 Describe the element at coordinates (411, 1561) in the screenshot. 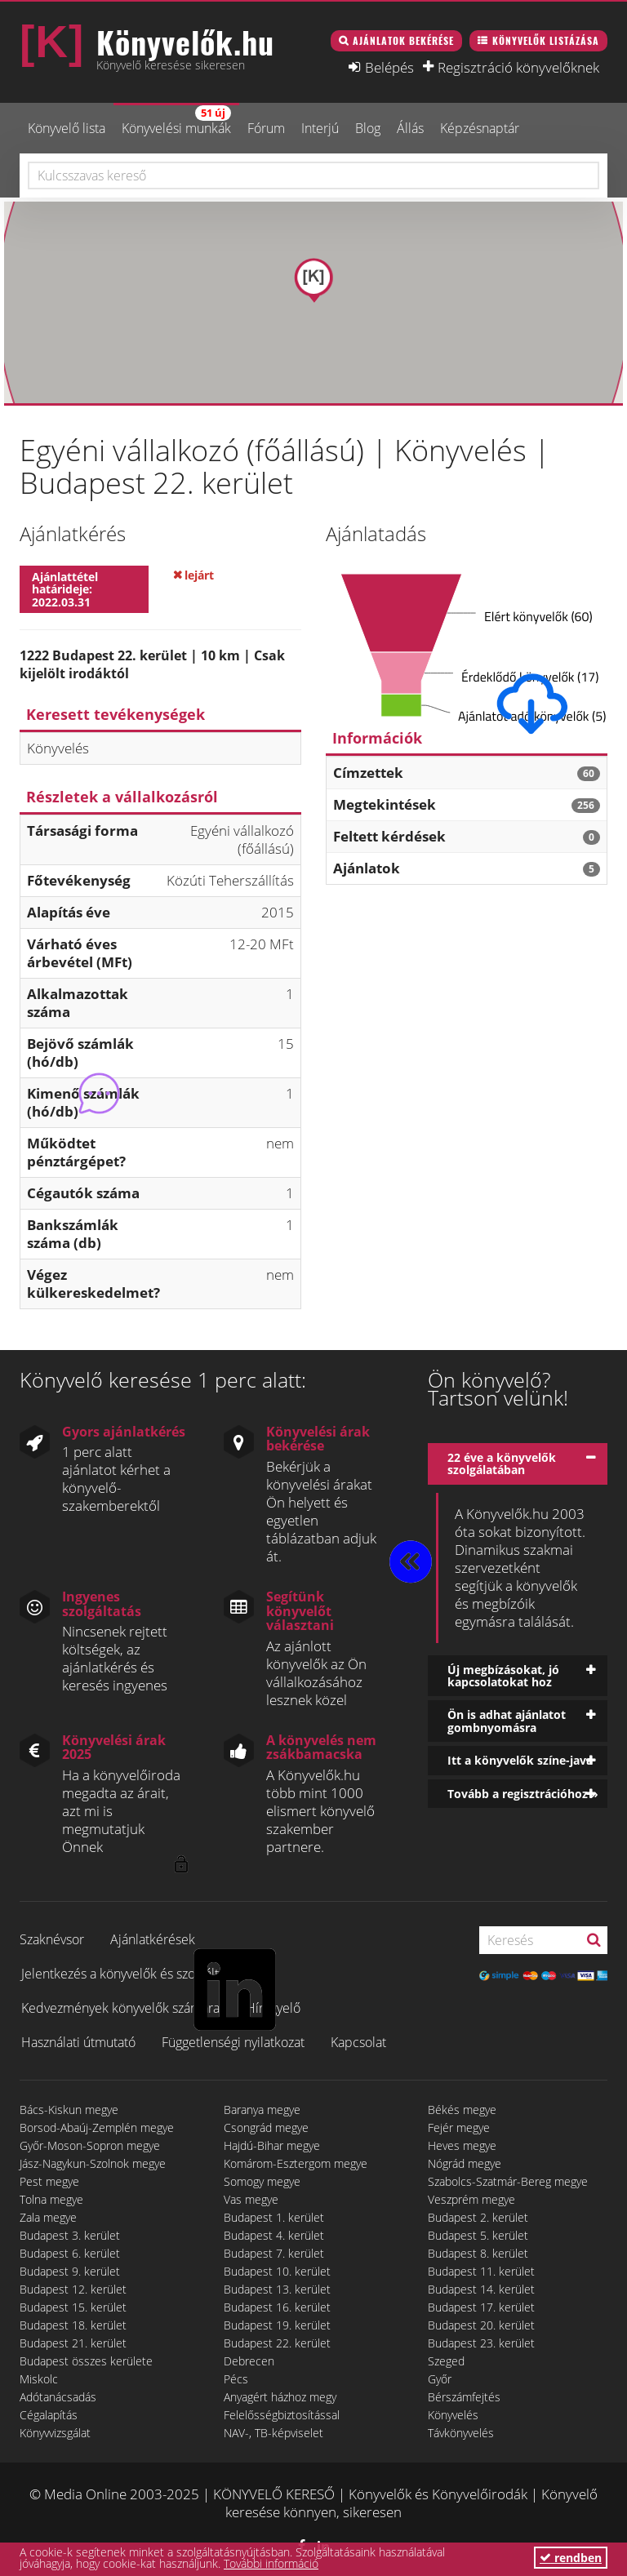

I see `go back to previous section` at that location.